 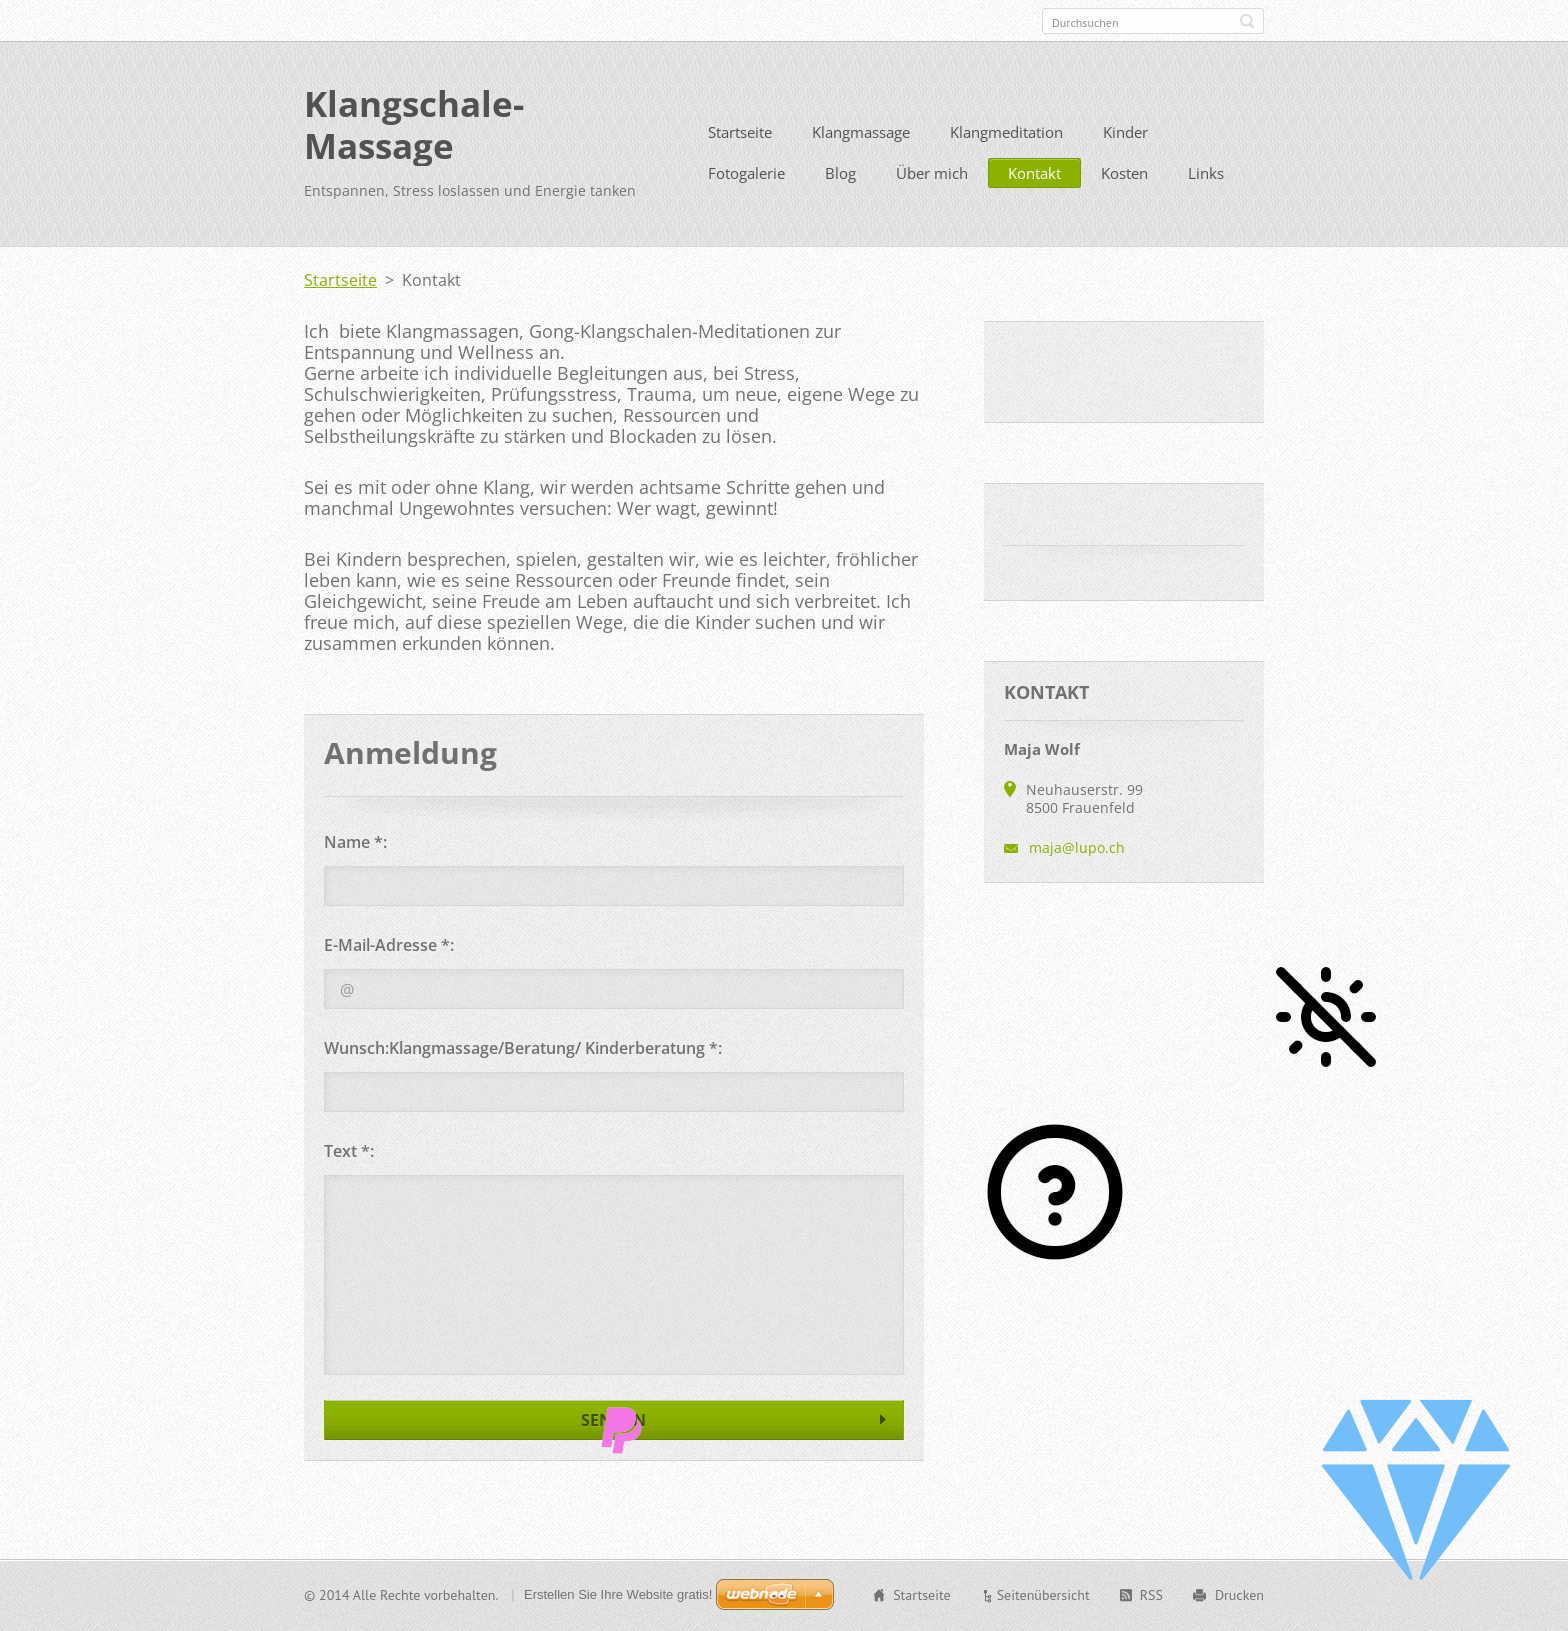 I want to click on access help or support information, so click(x=1055, y=1192).